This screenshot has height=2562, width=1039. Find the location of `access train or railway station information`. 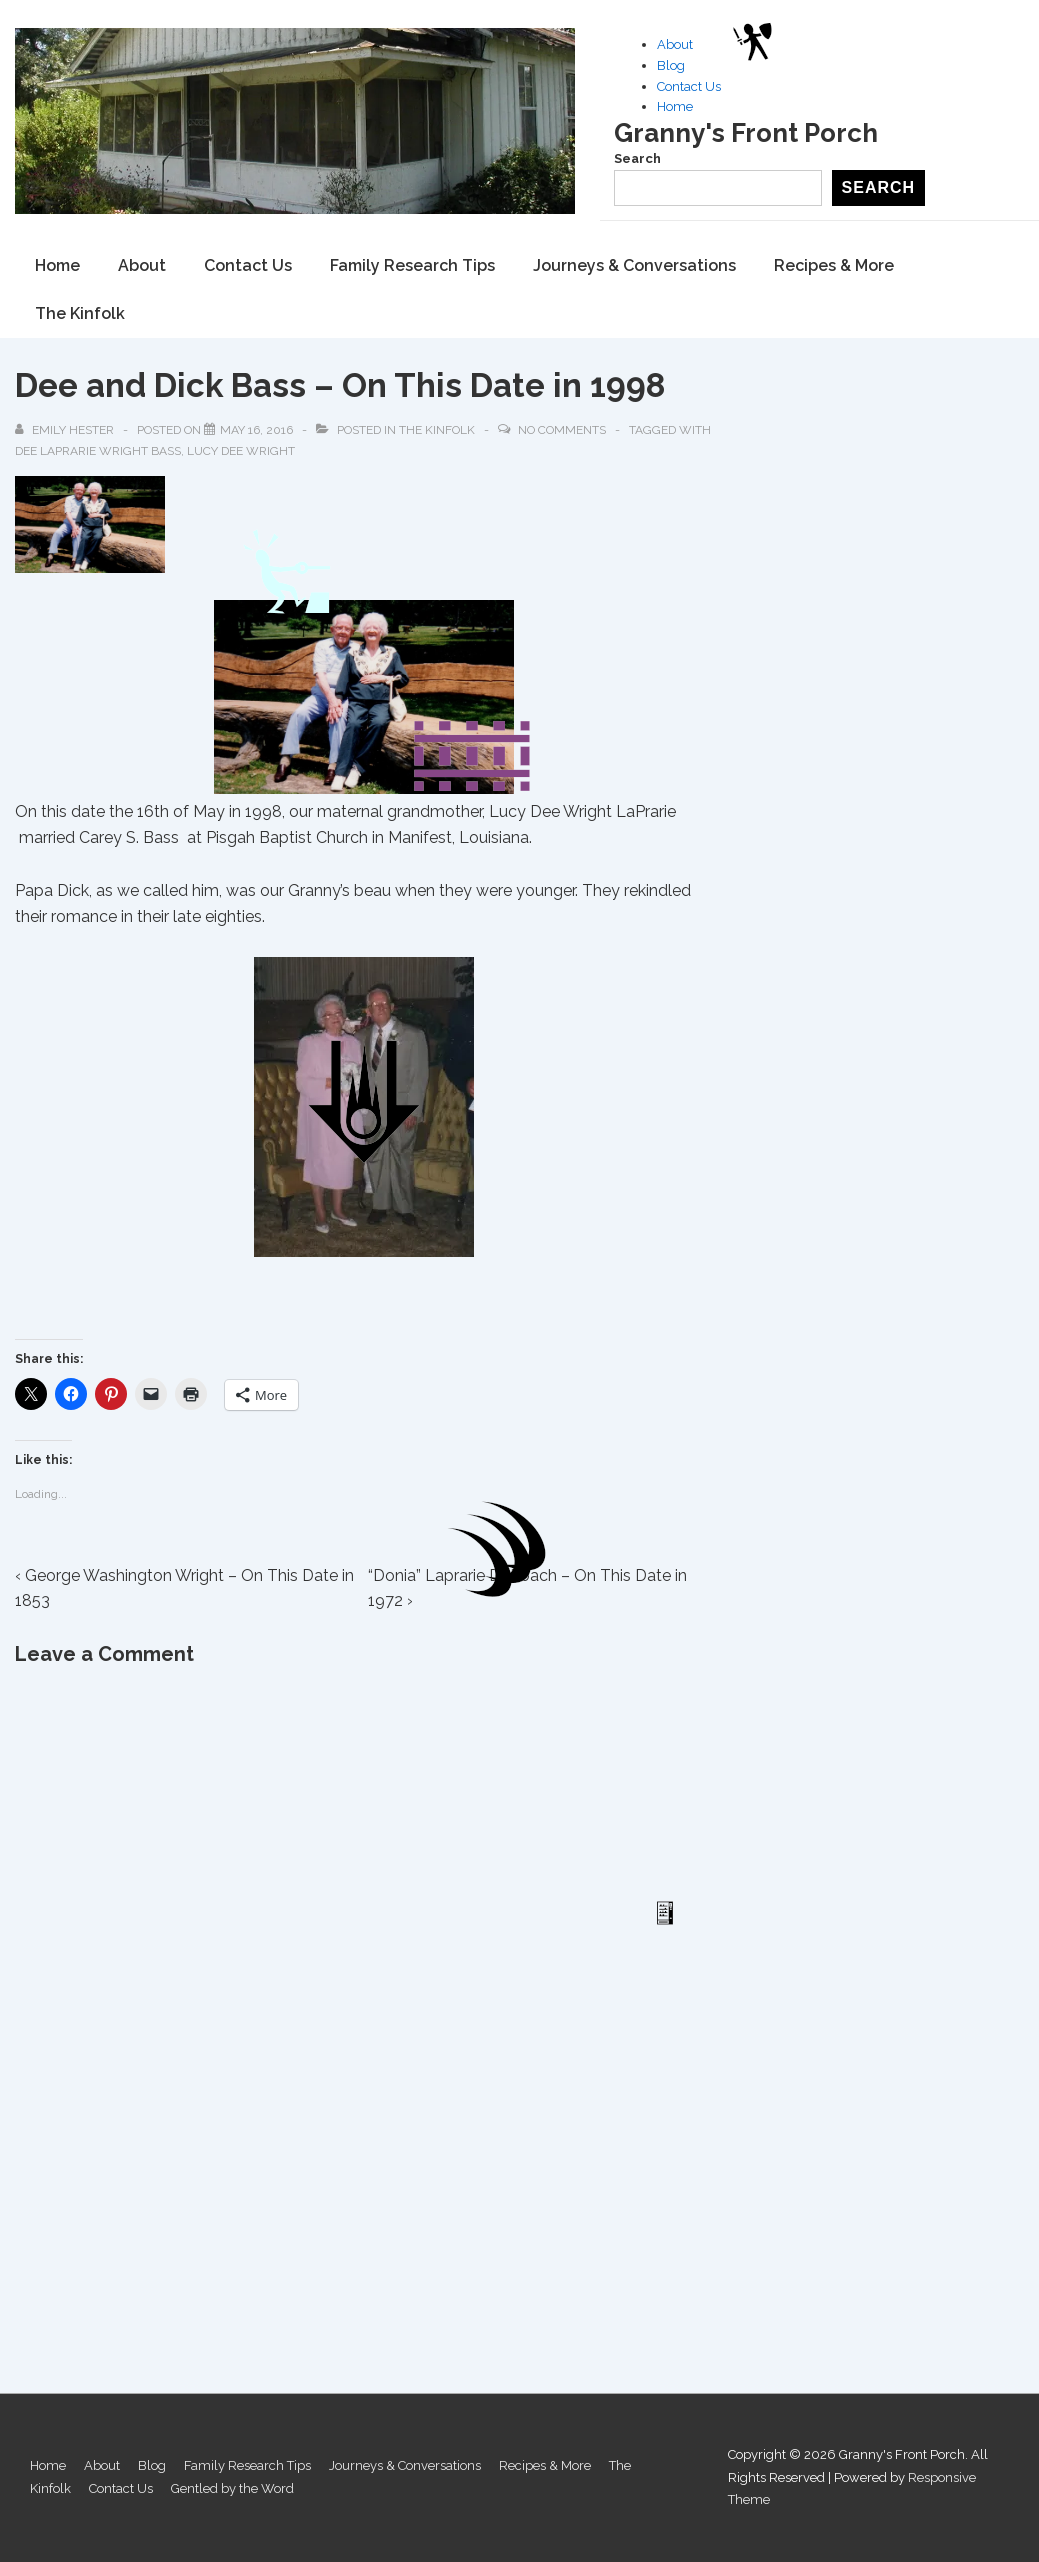

access train or railway station information is located at coordinates (472, 756).